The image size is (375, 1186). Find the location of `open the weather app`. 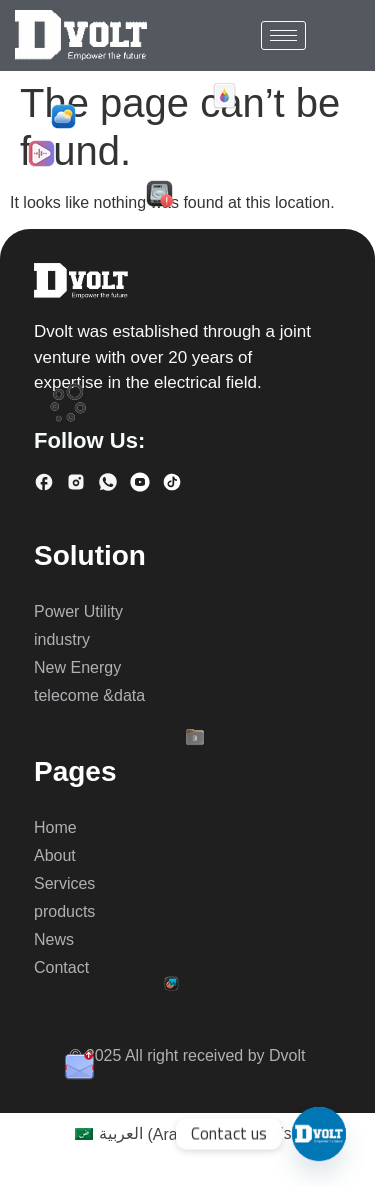

open the weather app is located at coordinates (63, 116).